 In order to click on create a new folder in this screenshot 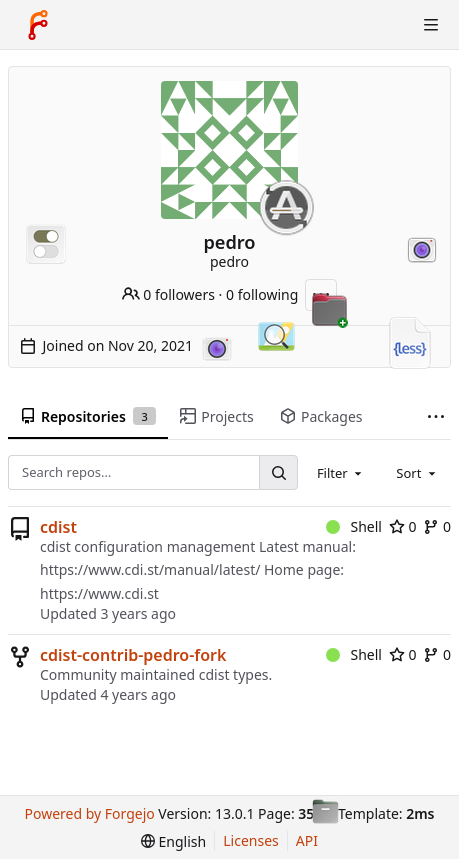, I will do `click(329, 309)`.